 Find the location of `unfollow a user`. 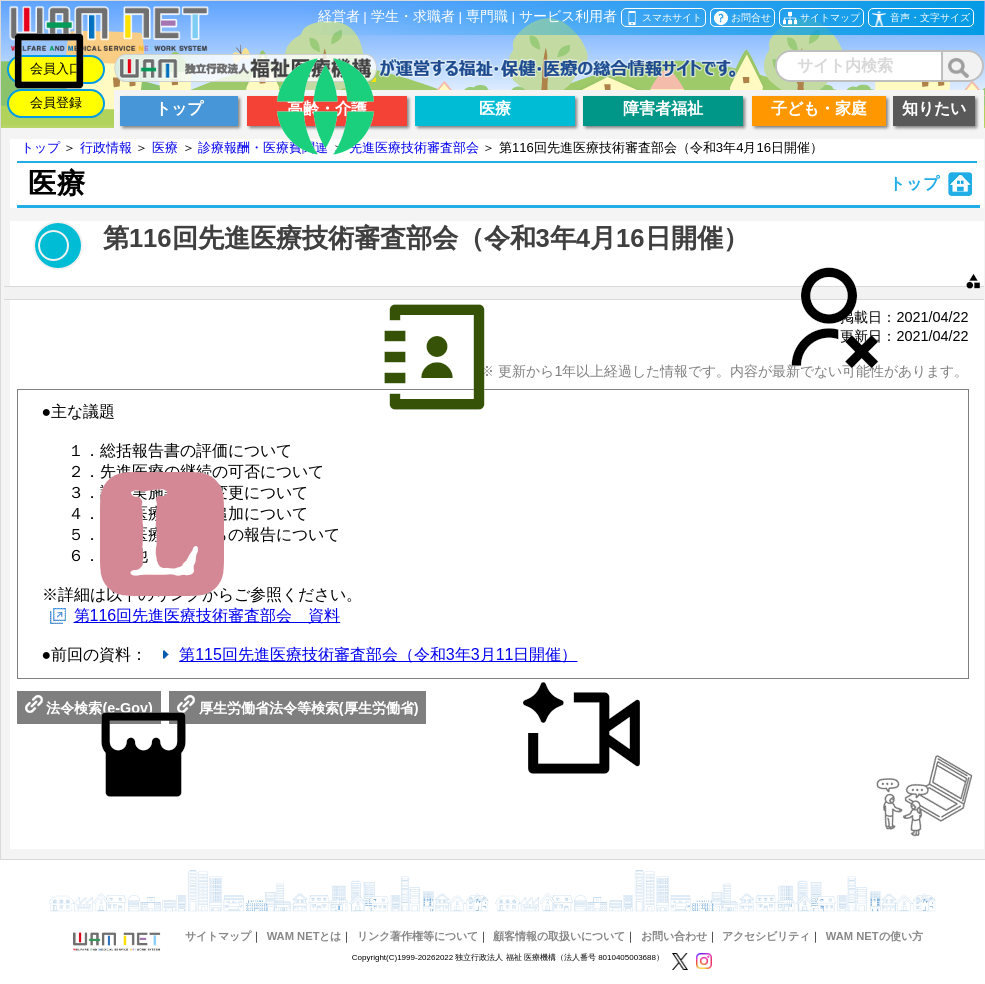

unfollow a user is located at coordinates (829, 319).